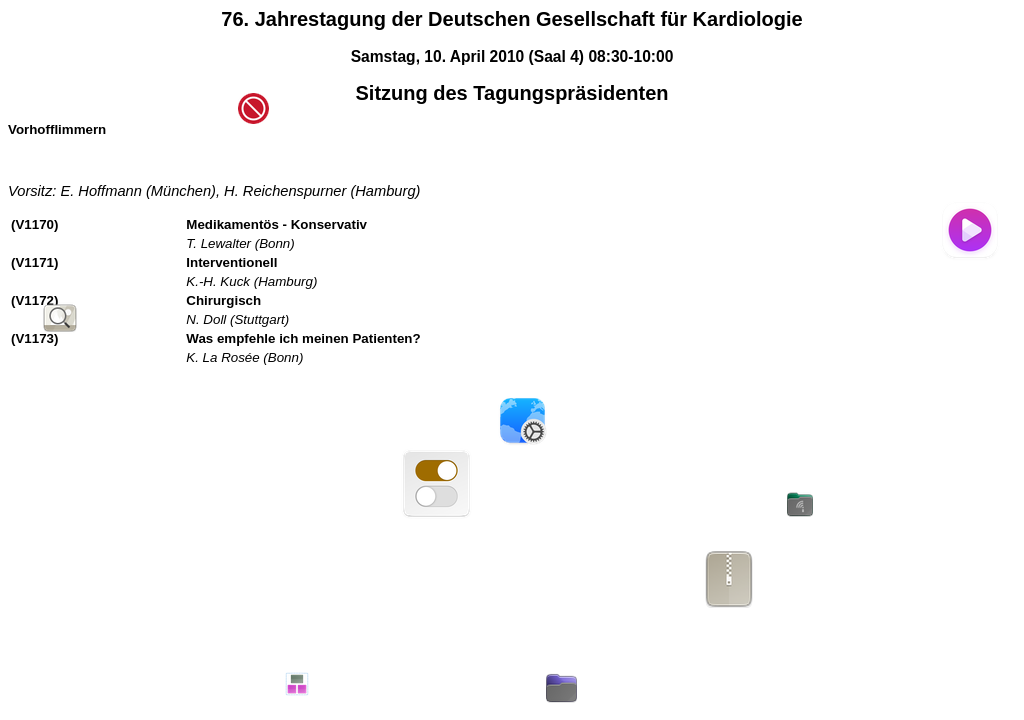  Describe the element at coordinates (436, 483) in the screenshot. I see `open desktop preferences or settings` at that location.